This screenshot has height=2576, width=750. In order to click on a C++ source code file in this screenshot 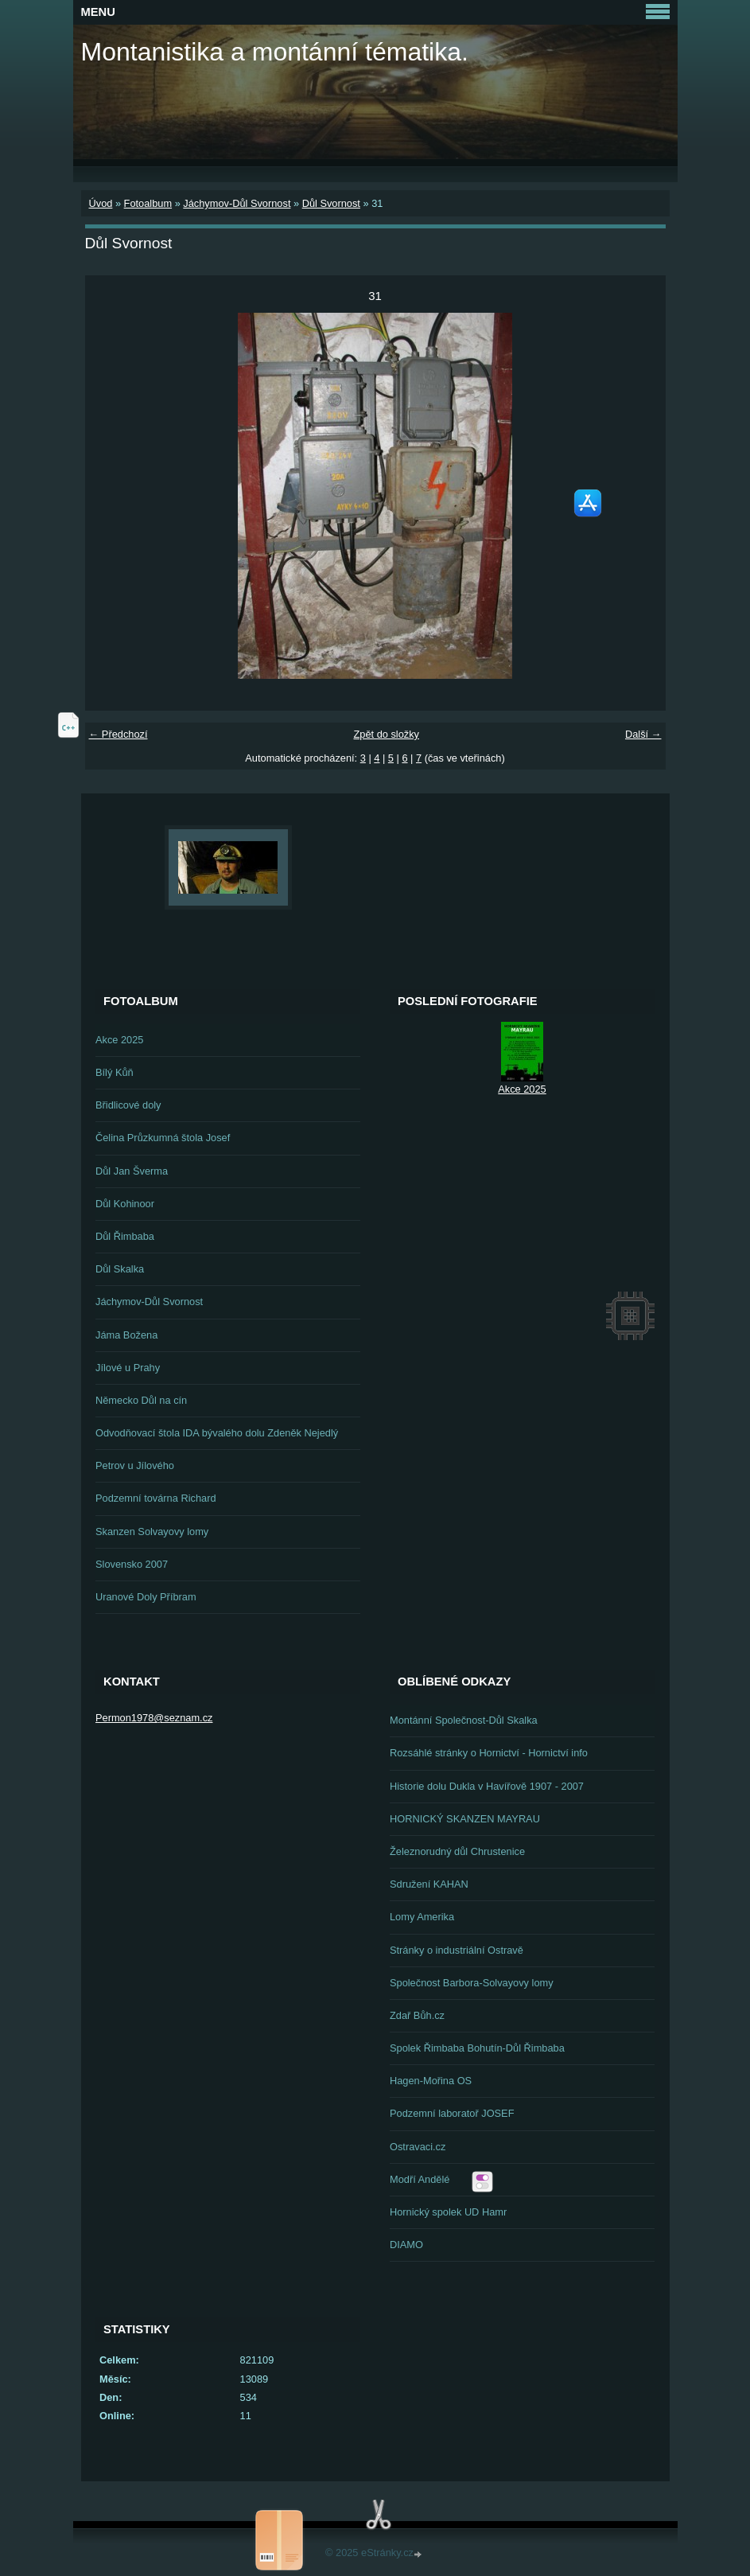, I will do `click(68, 725)`.